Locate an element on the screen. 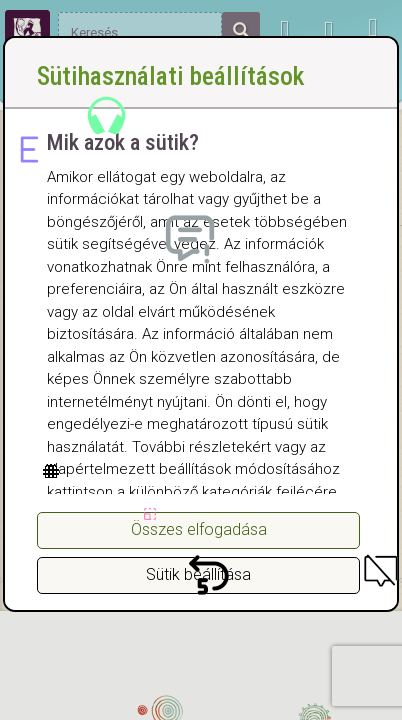 Image resolution: width=402 pixels, height=720 pixels. message requires attention or action is located at coordinates (190, 237).